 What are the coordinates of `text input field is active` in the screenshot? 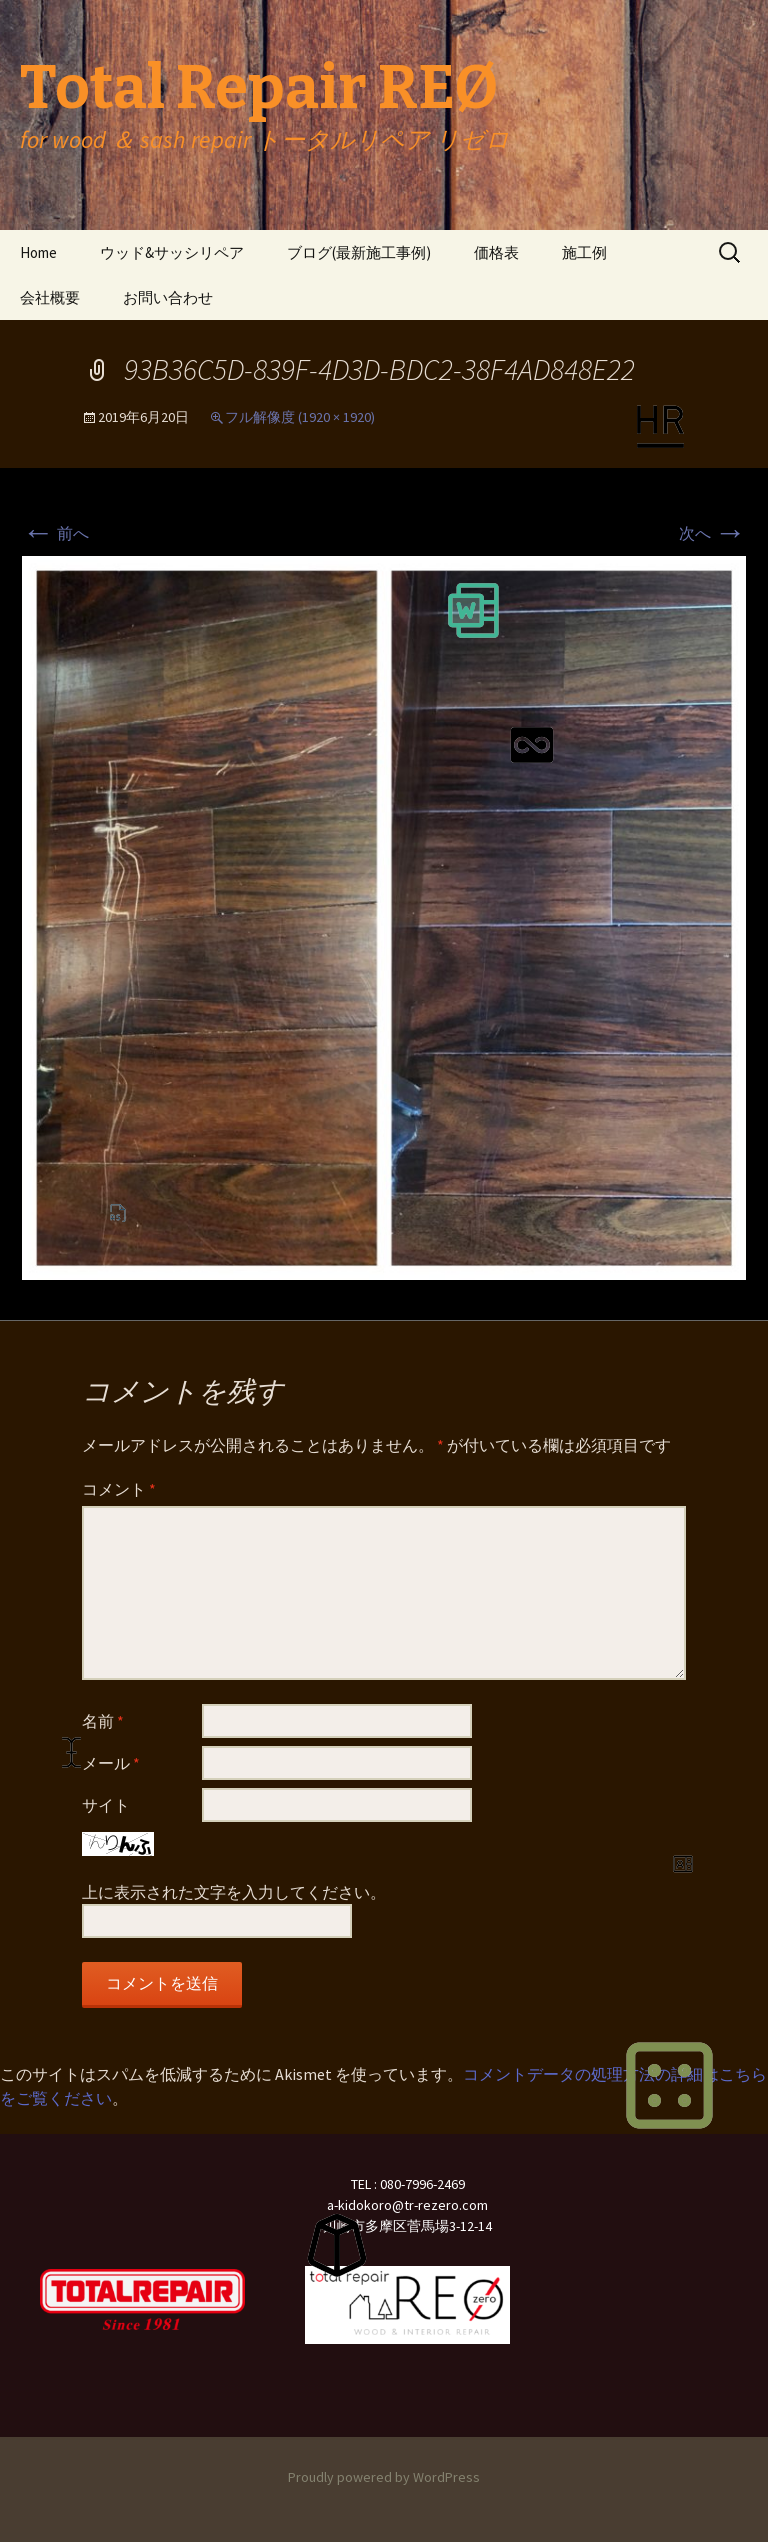 It's located at (71, 1752).